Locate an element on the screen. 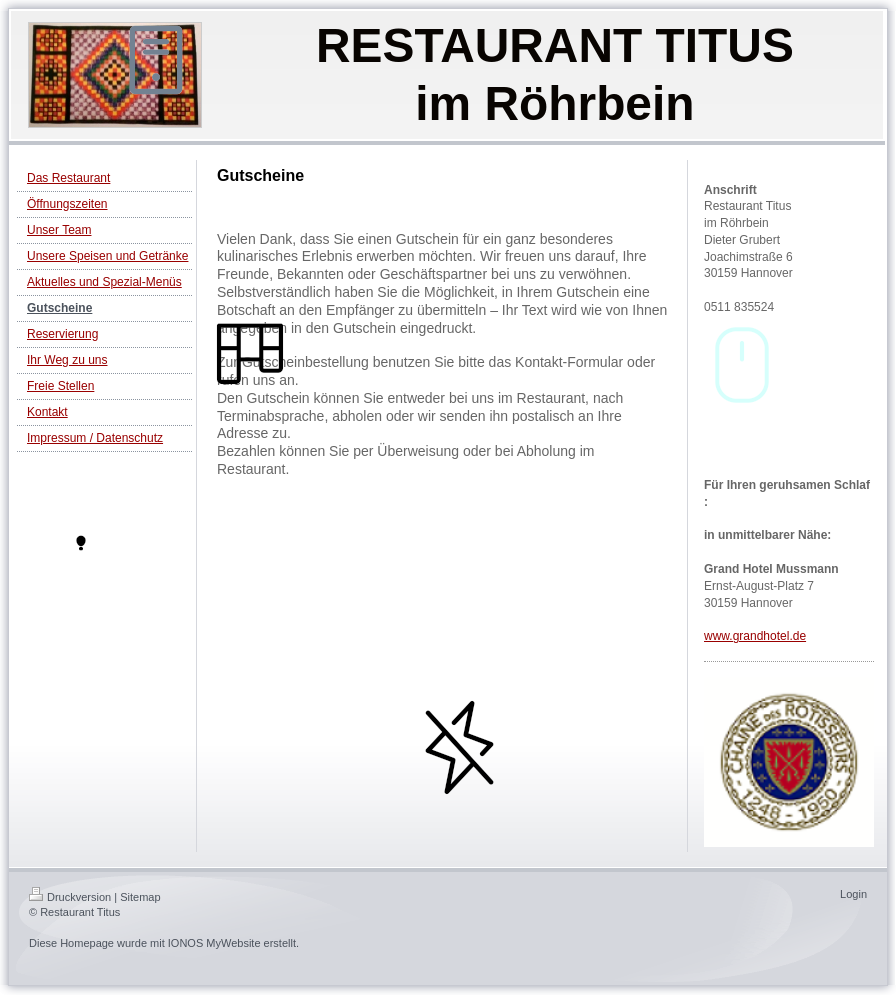 This screenshot has width=896, height=995. mouse input device indicator is located at coordinates (742, 365).